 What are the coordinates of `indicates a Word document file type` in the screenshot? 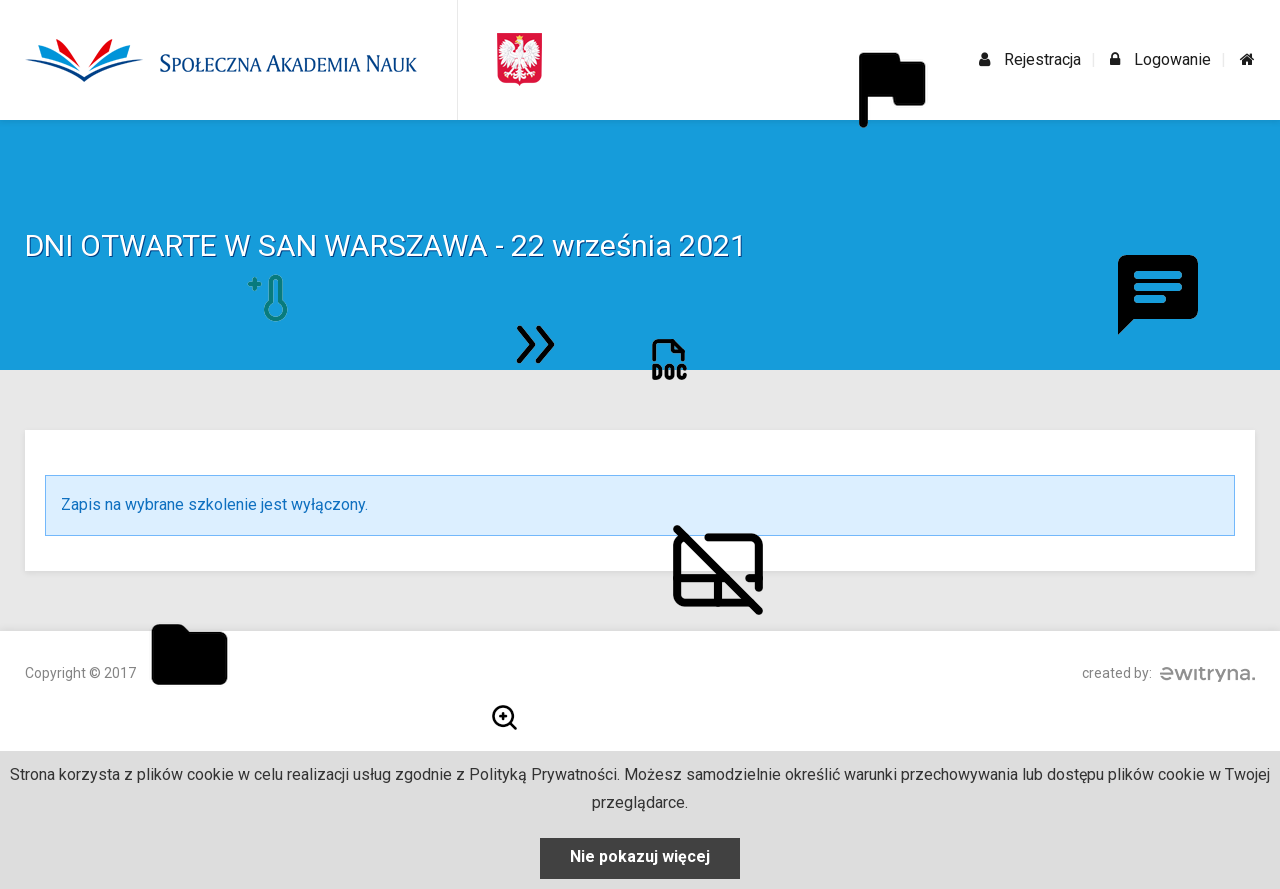 It's located at (668, 359).